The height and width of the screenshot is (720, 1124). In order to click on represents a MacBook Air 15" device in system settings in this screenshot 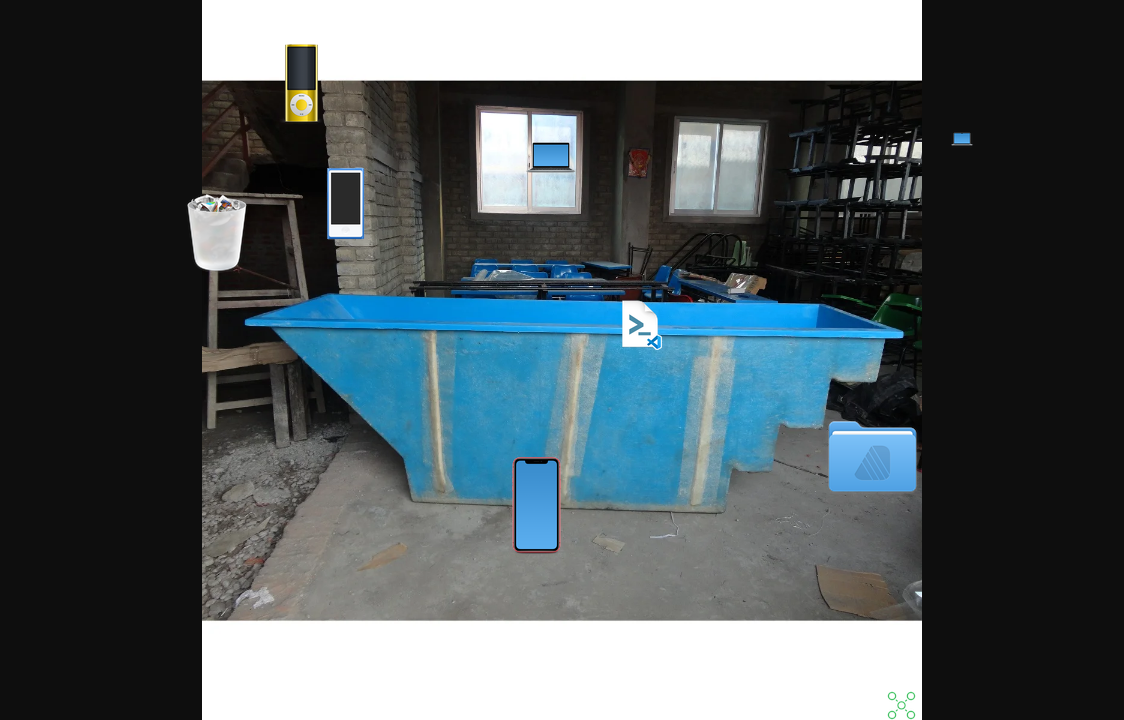, I will do `click(962, 138)`.